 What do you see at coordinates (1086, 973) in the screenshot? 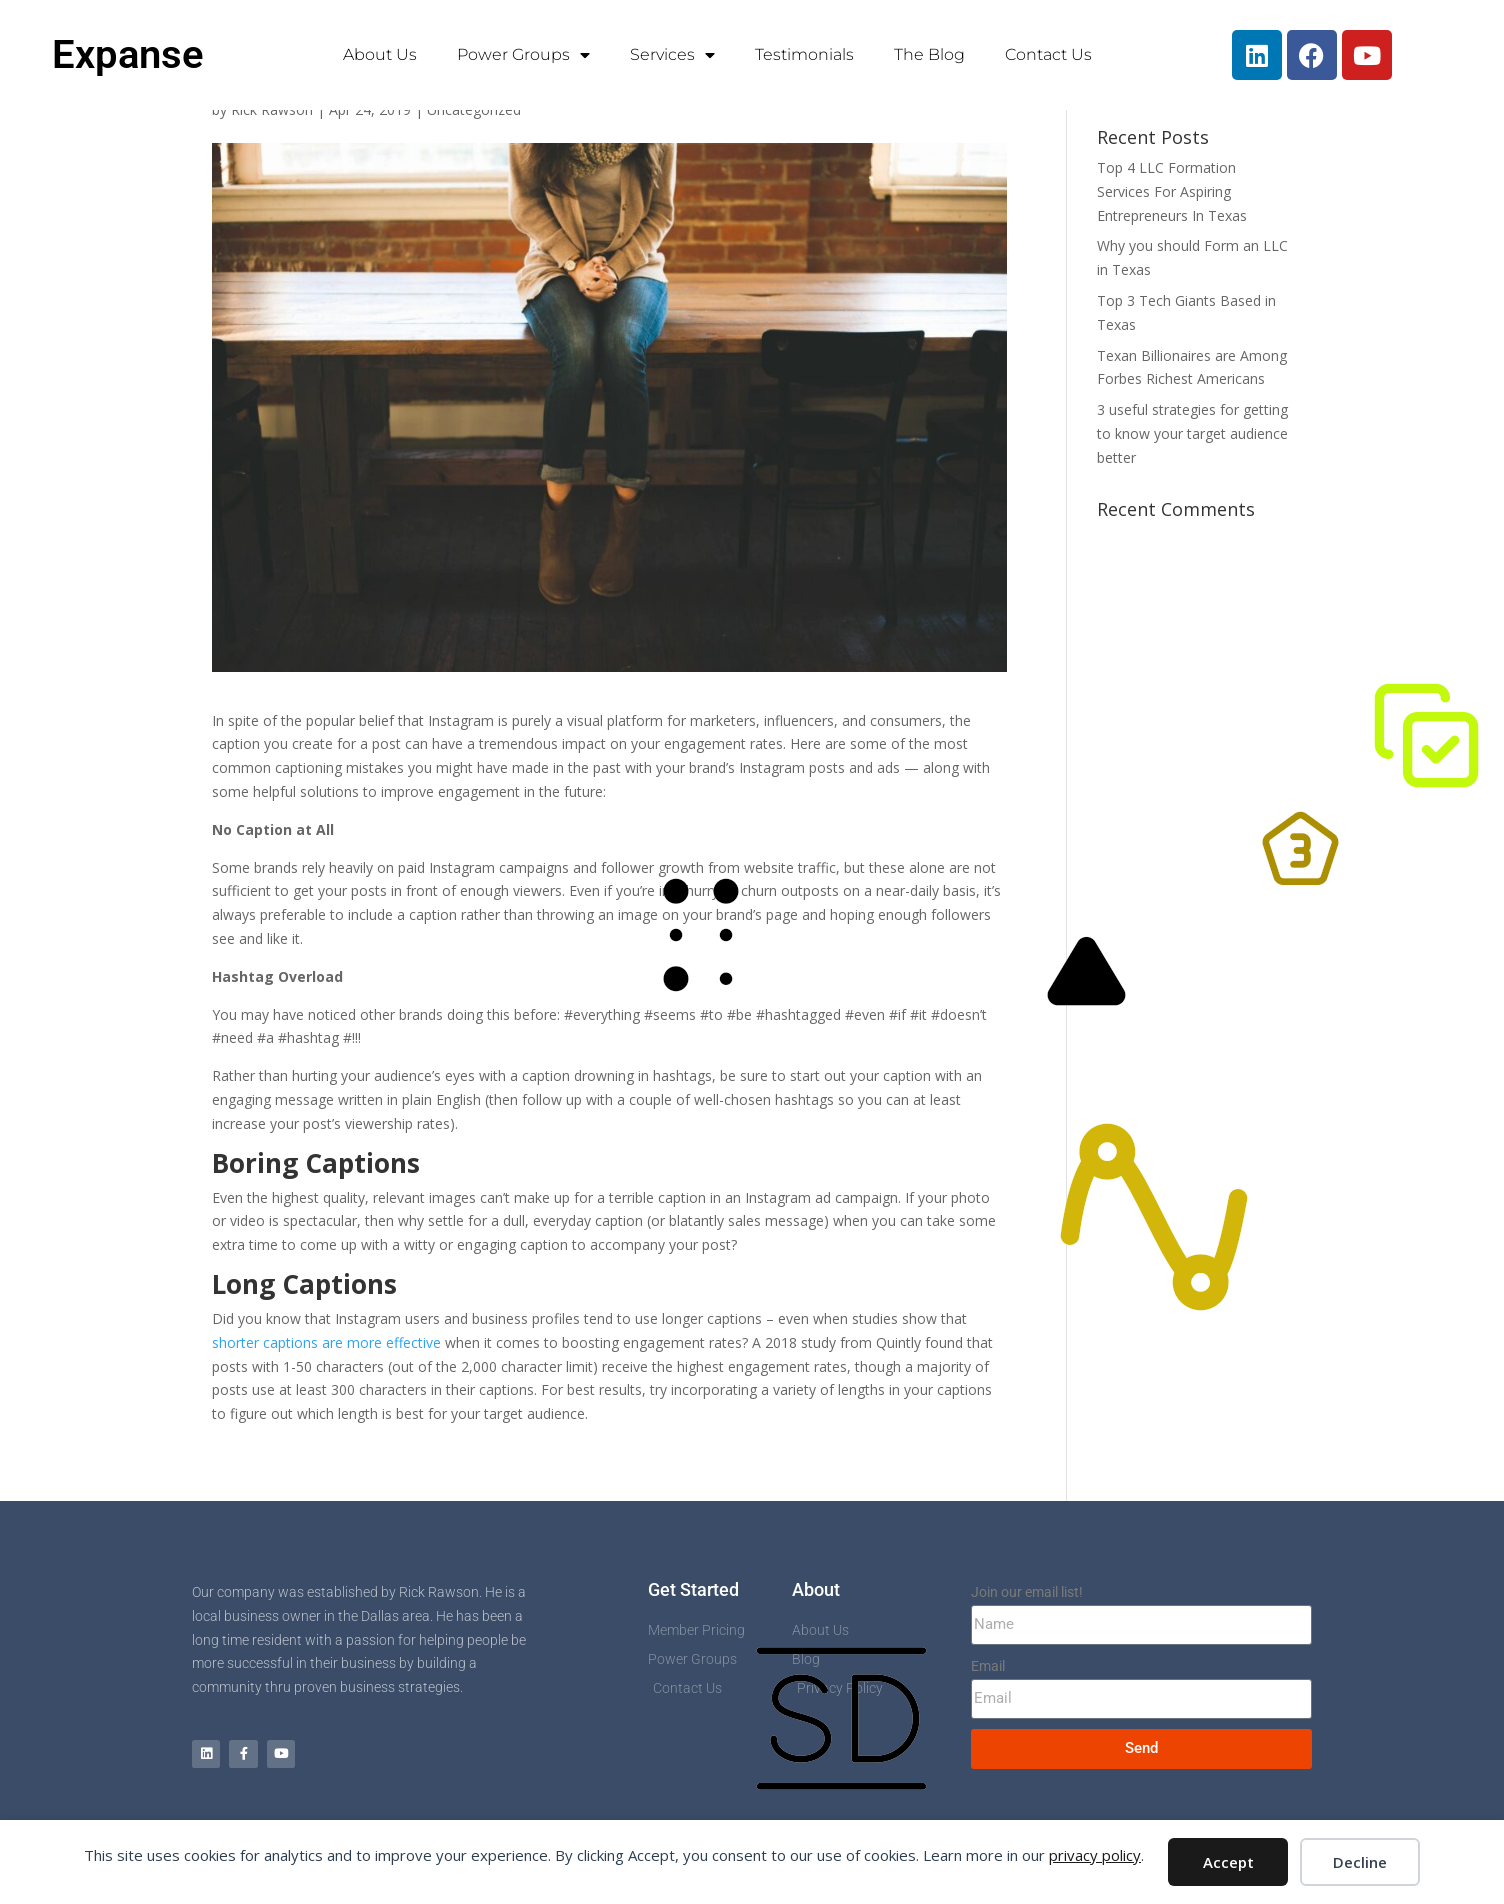
I see `indicates a warning or alert status` at bounding box center [1086, 973].